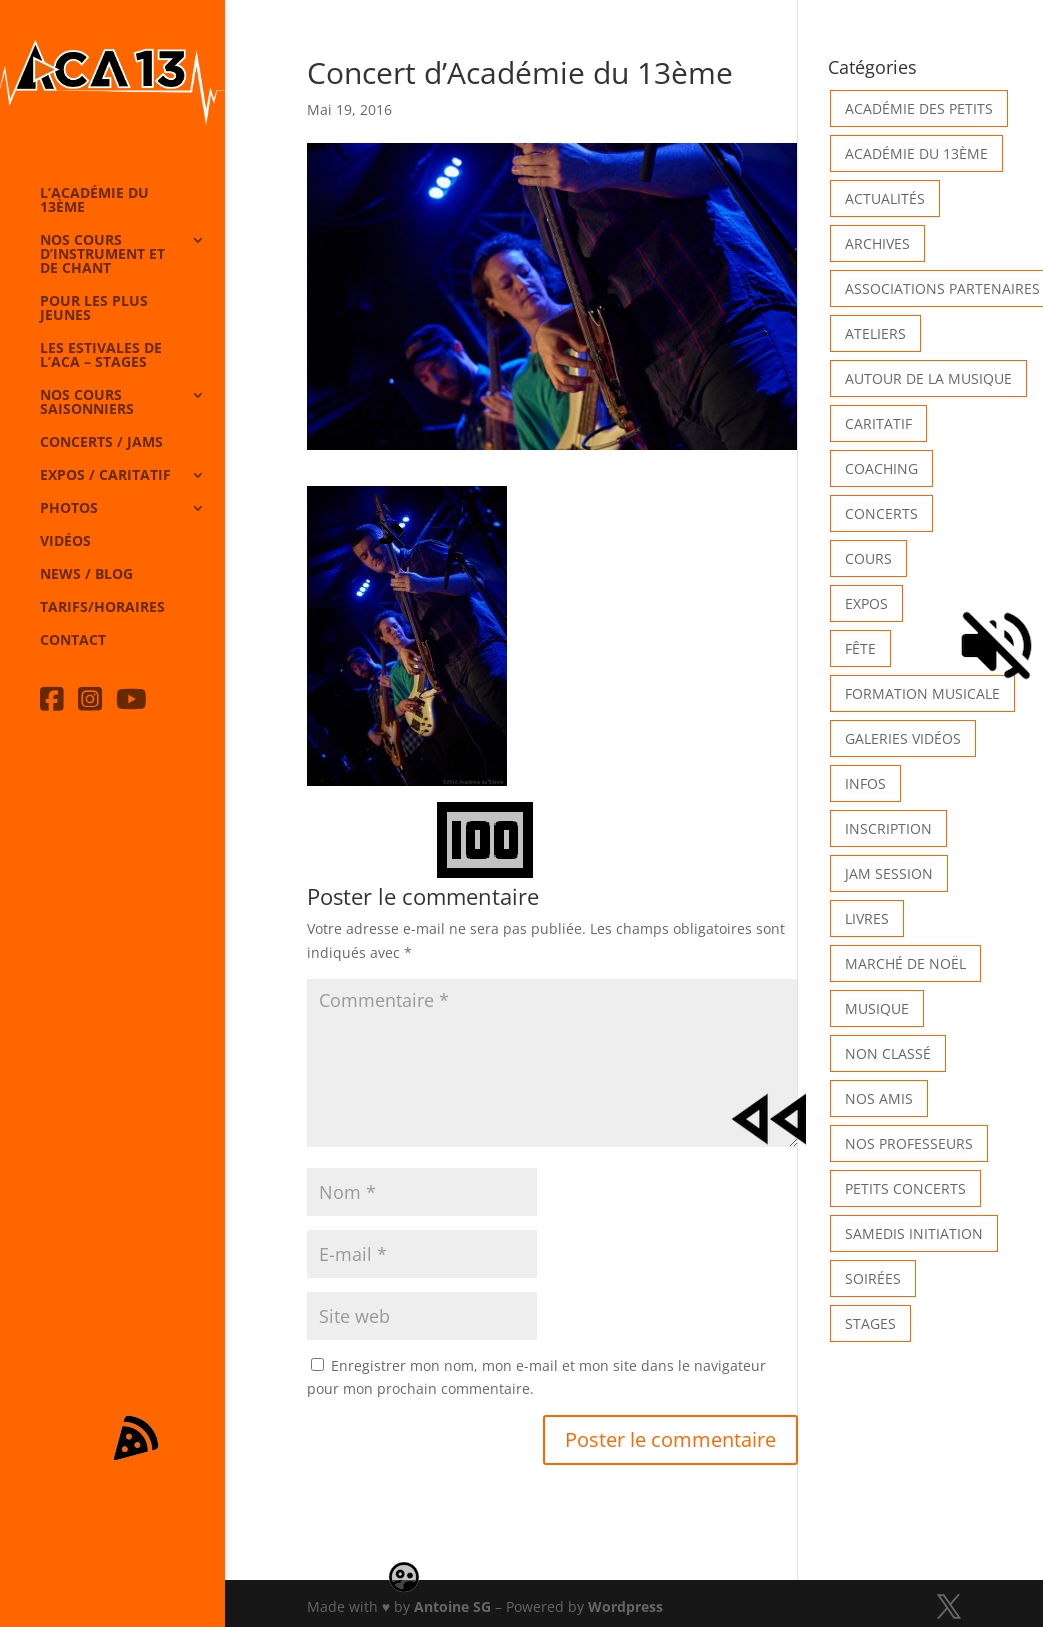  I want to click on indicates a restricted area where walking is prohibited, so click(393, 534).